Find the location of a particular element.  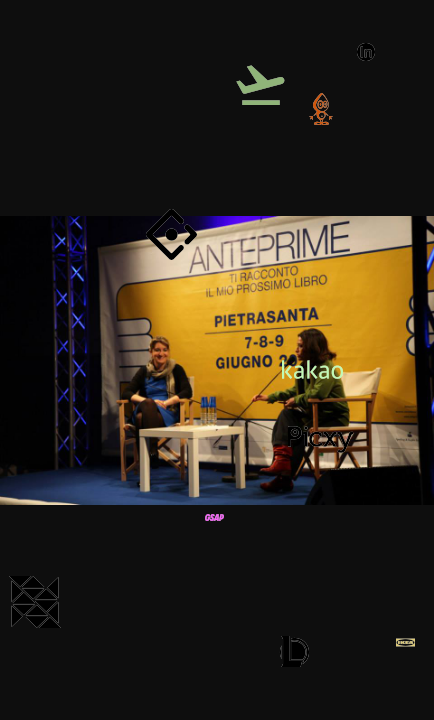

NSIS (Nullsoft Scriptable Install System) logo is located at coordinates (35, 602).